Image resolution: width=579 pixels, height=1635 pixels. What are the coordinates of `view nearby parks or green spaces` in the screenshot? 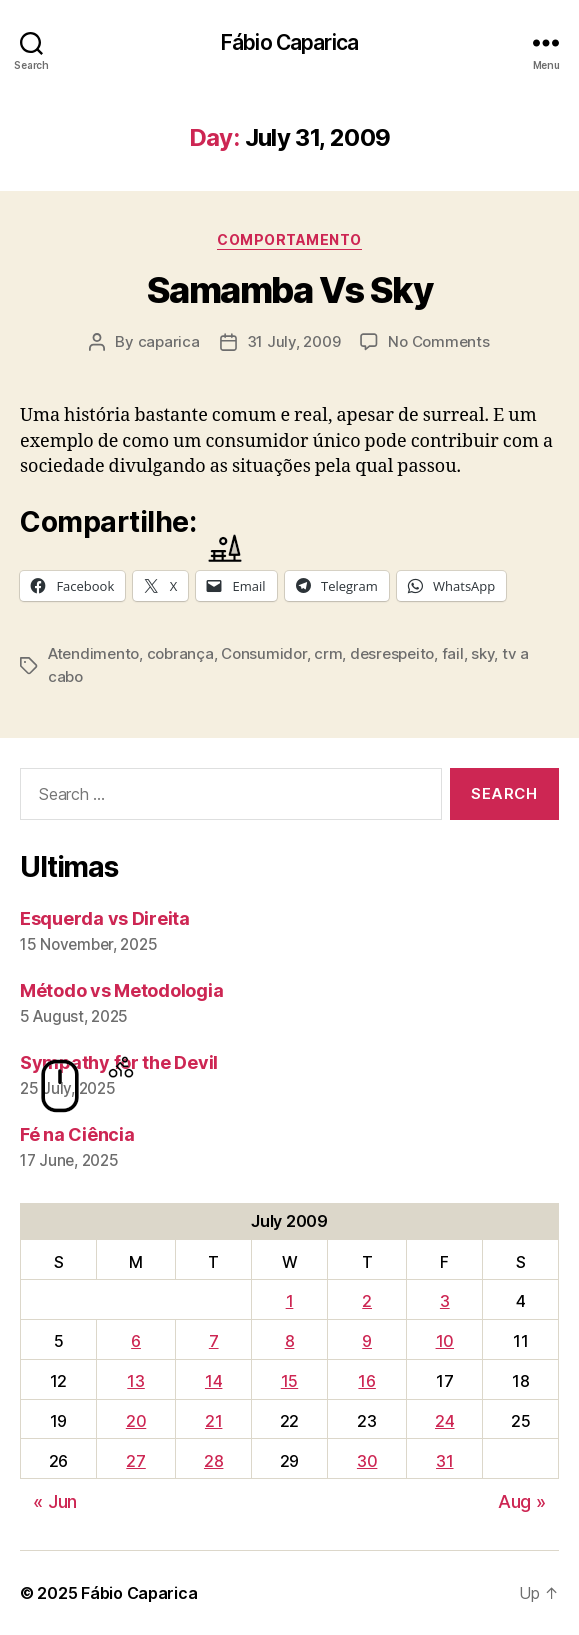 It's located at (225, 550).